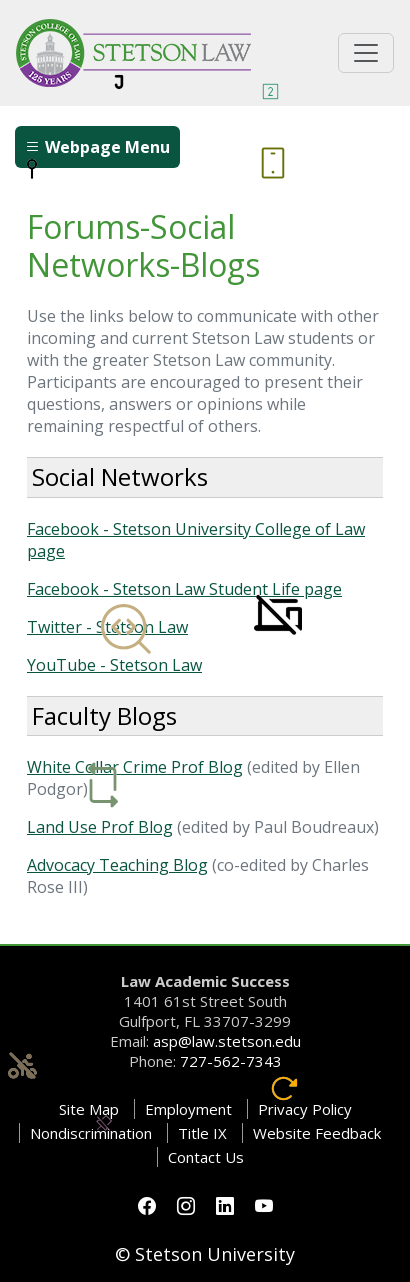 Image resolution: width=410 pixels, height=1282 pixels. What do you see at coordinates (32, 169) in the screenshot?
I see `mark a location on the map` at bounding box center [32, 169].